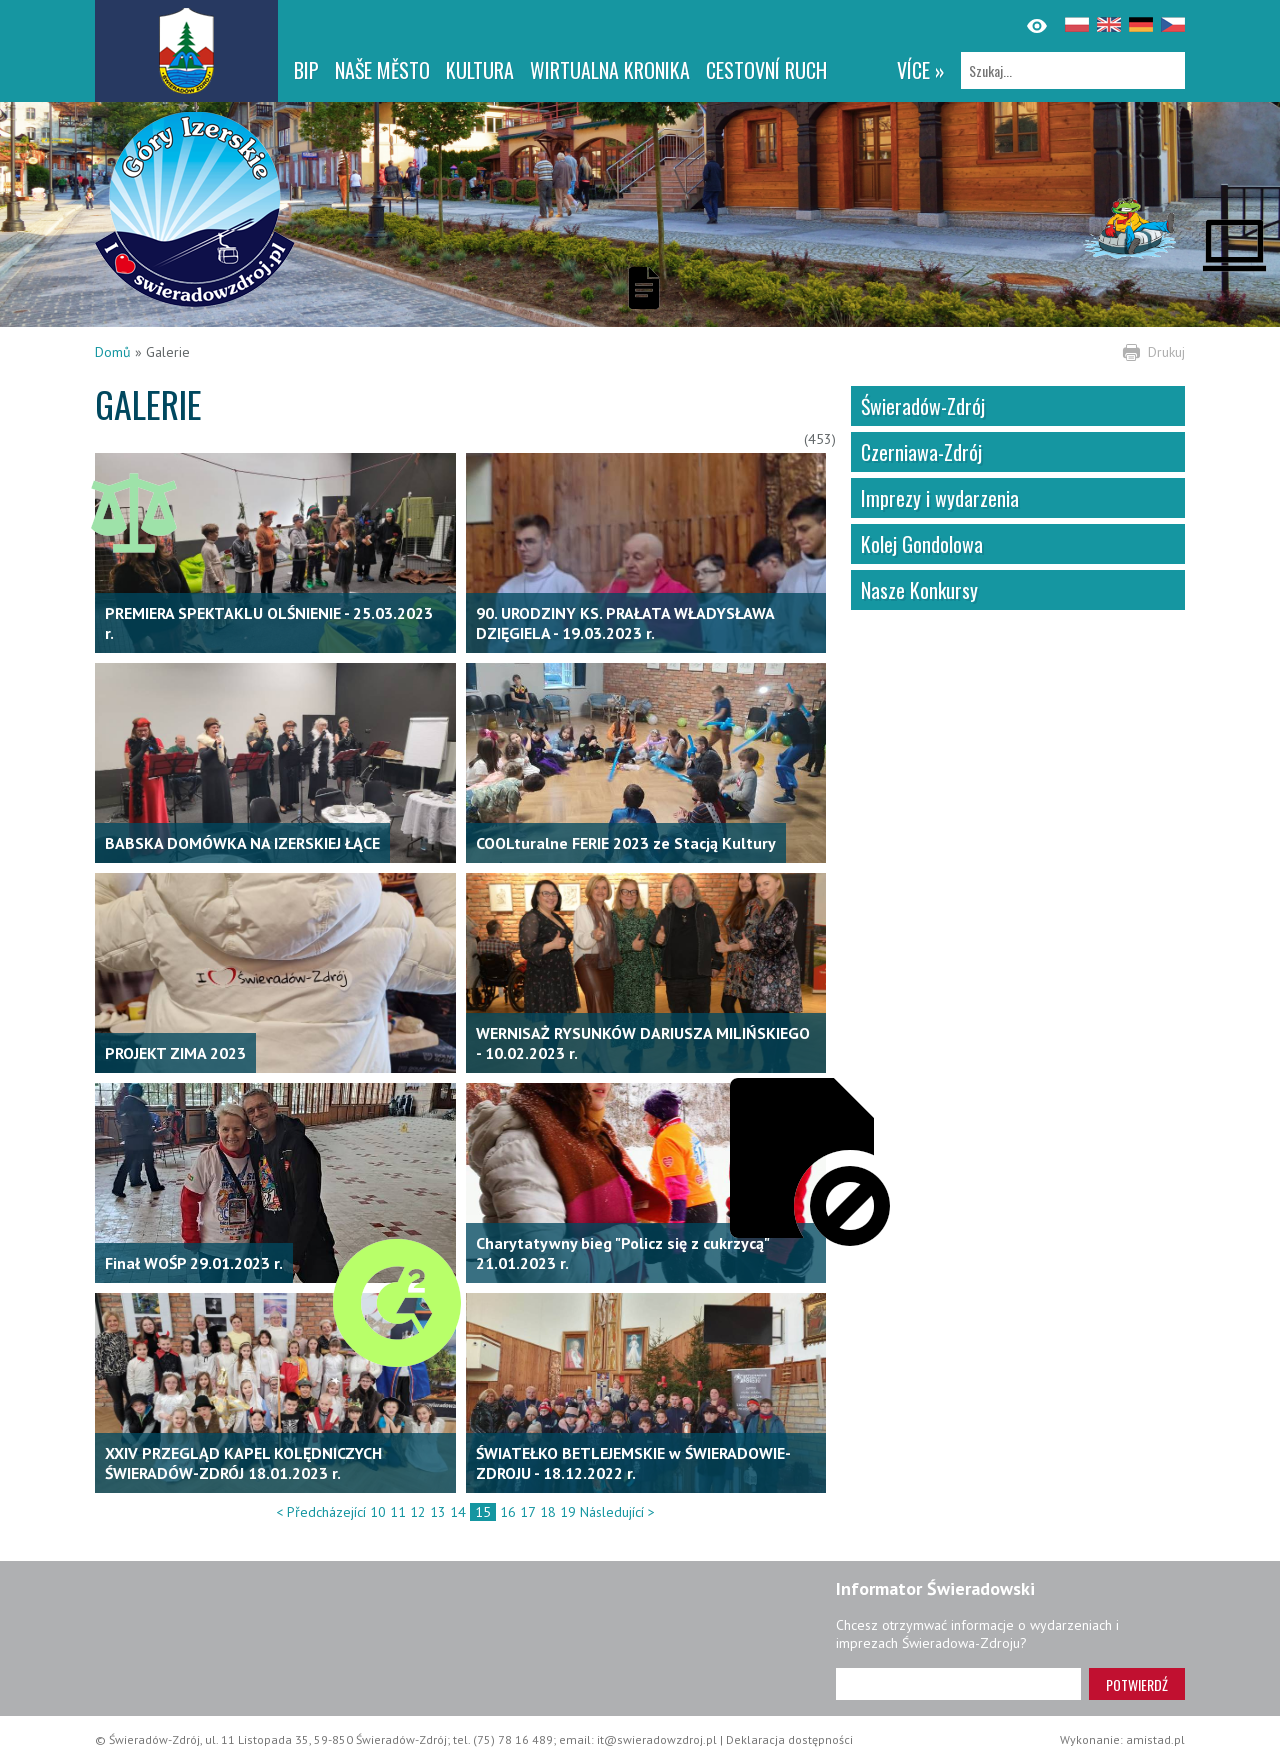 Image resolution: width=1280 pixels, height=1763 pixels. What do you see at coordinates (1234, 245) in the screenshot?
I see `view on macbook or laptop device` at bounding box center [1234, 245].